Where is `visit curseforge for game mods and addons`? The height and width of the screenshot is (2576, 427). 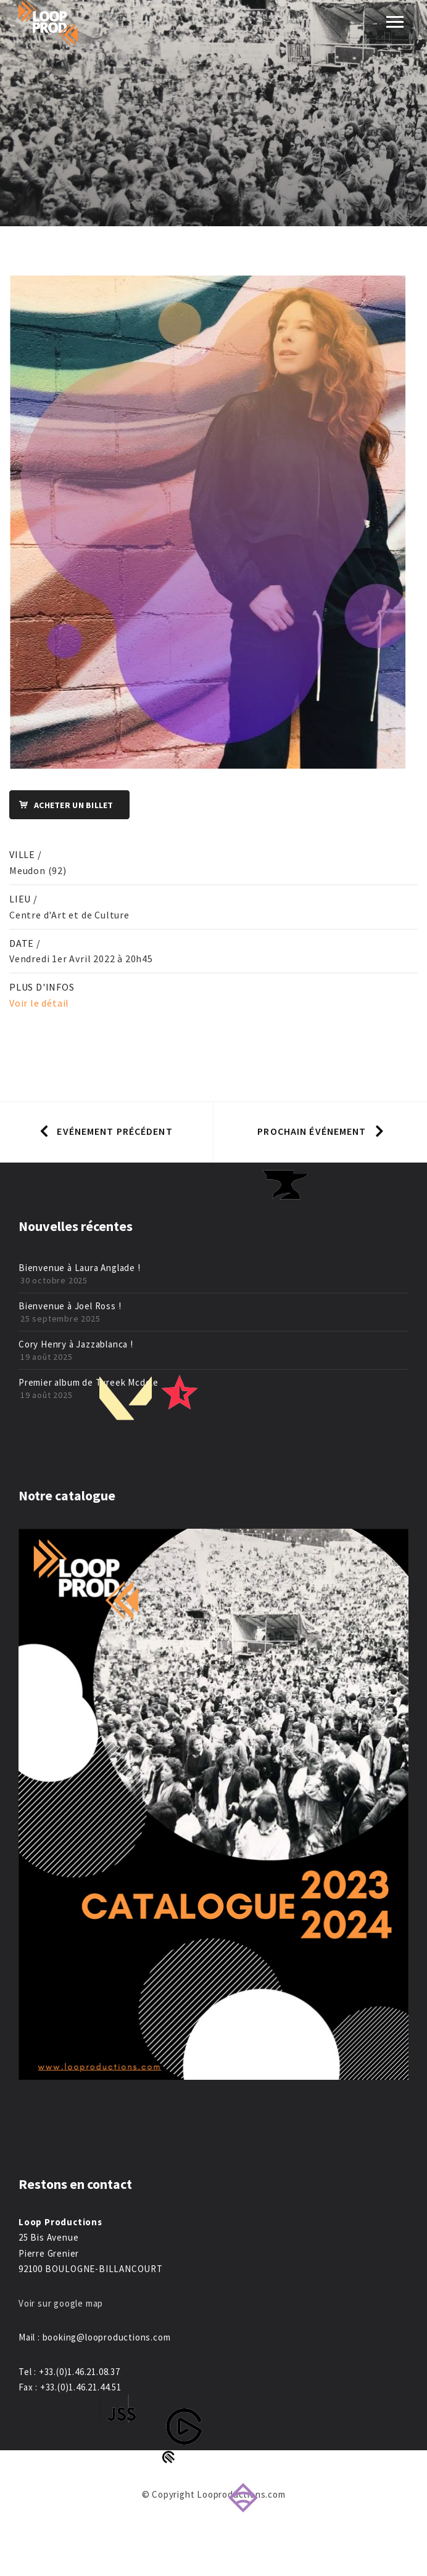
visit curseforge for game mods and addons is located at coordinates (285, 1185).